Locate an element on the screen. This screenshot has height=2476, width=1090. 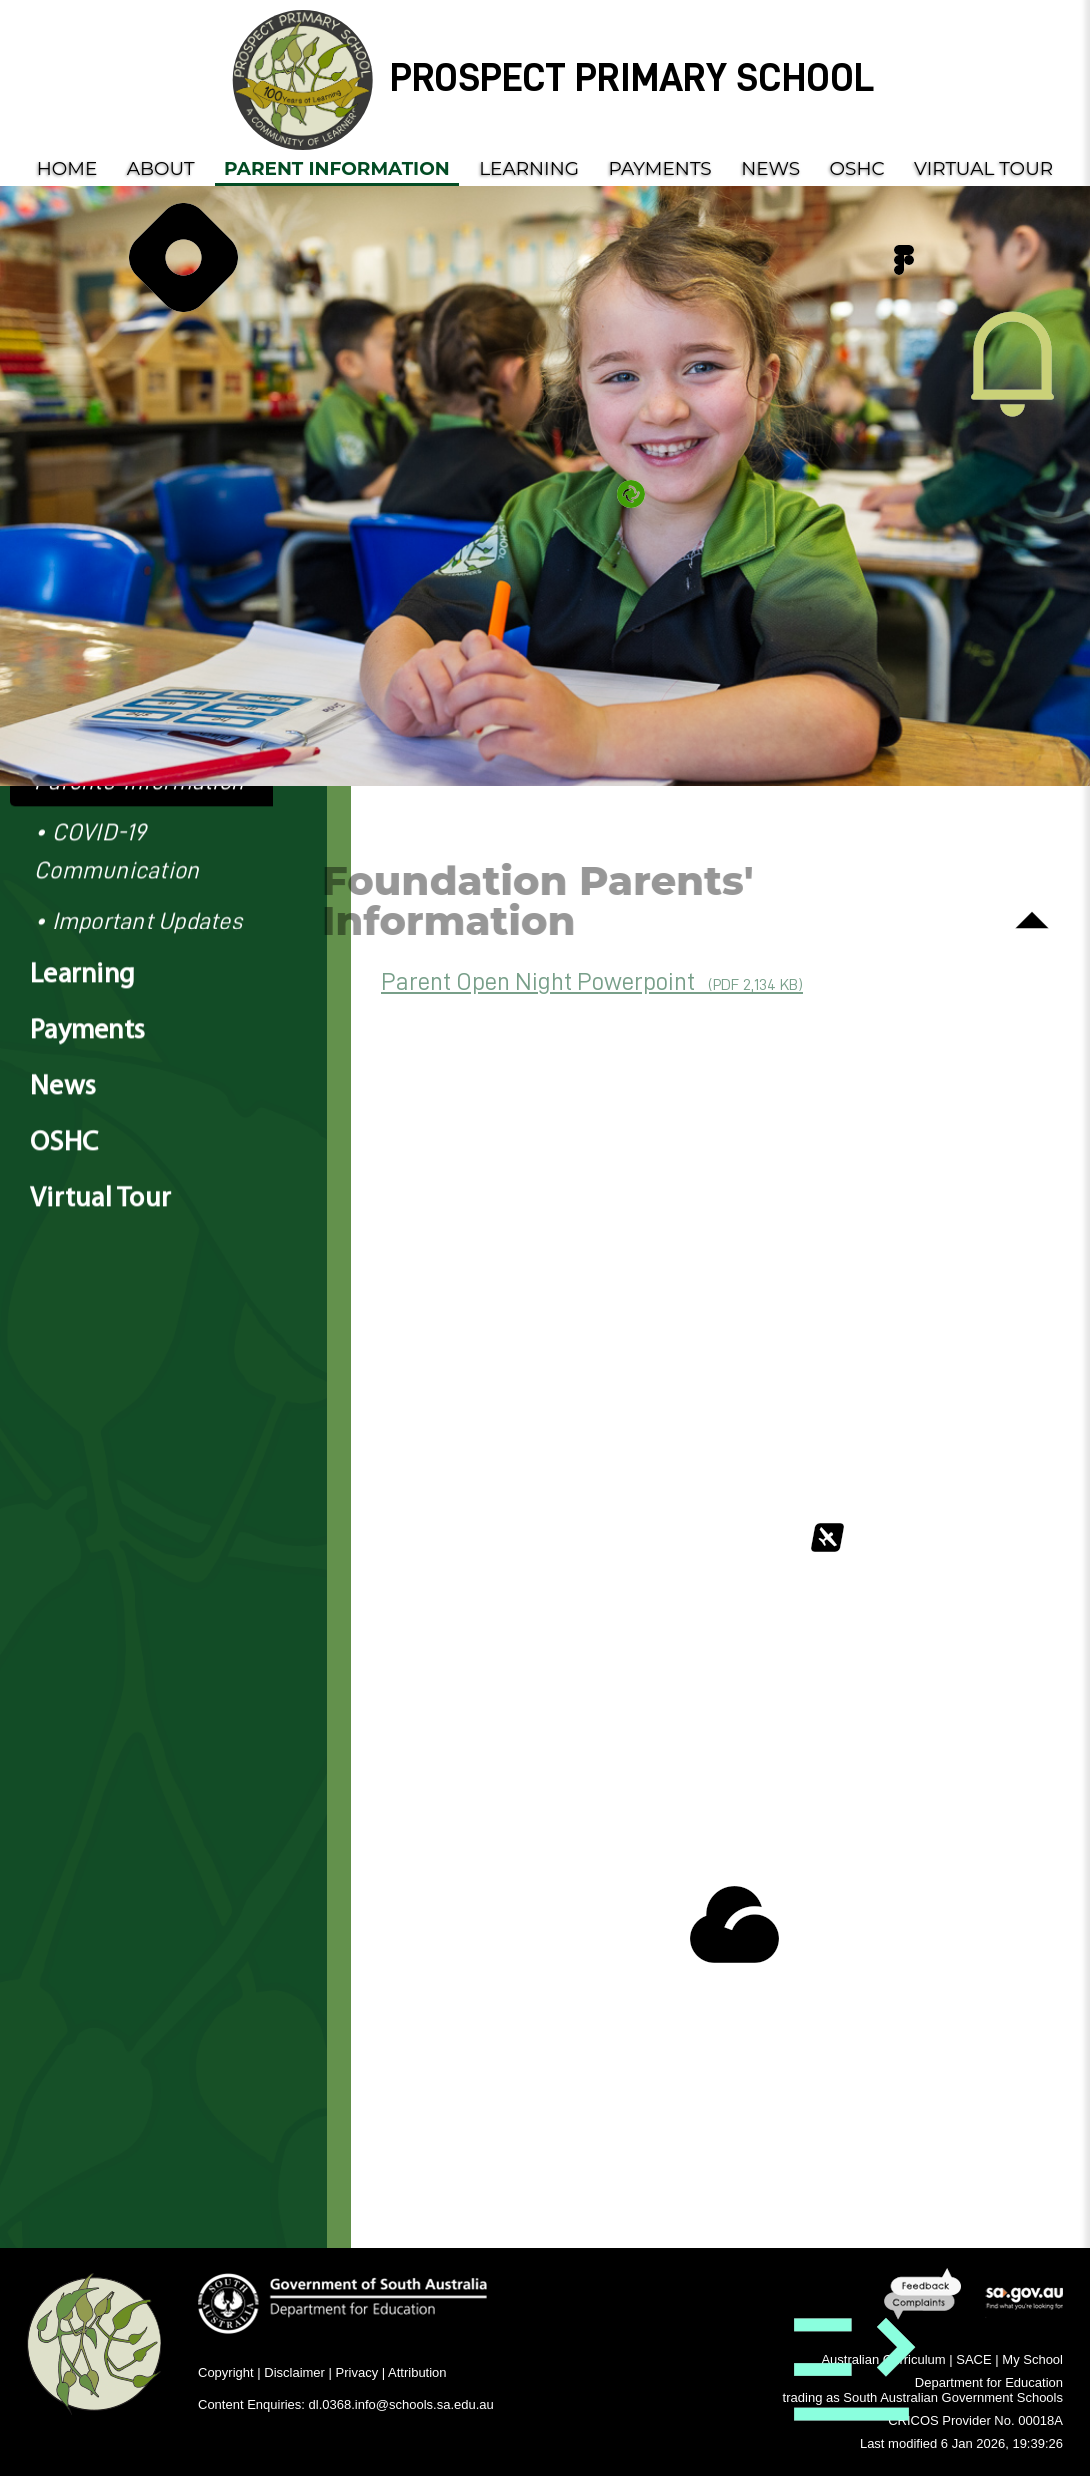
expand the side navigation menu is located at coordinates (851, 2369).